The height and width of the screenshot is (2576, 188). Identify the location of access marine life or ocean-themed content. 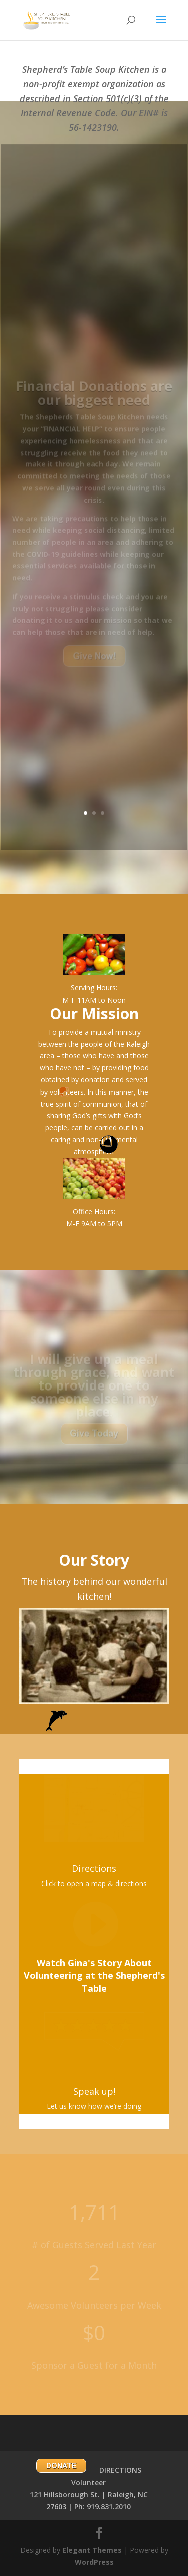
(57, 1721).